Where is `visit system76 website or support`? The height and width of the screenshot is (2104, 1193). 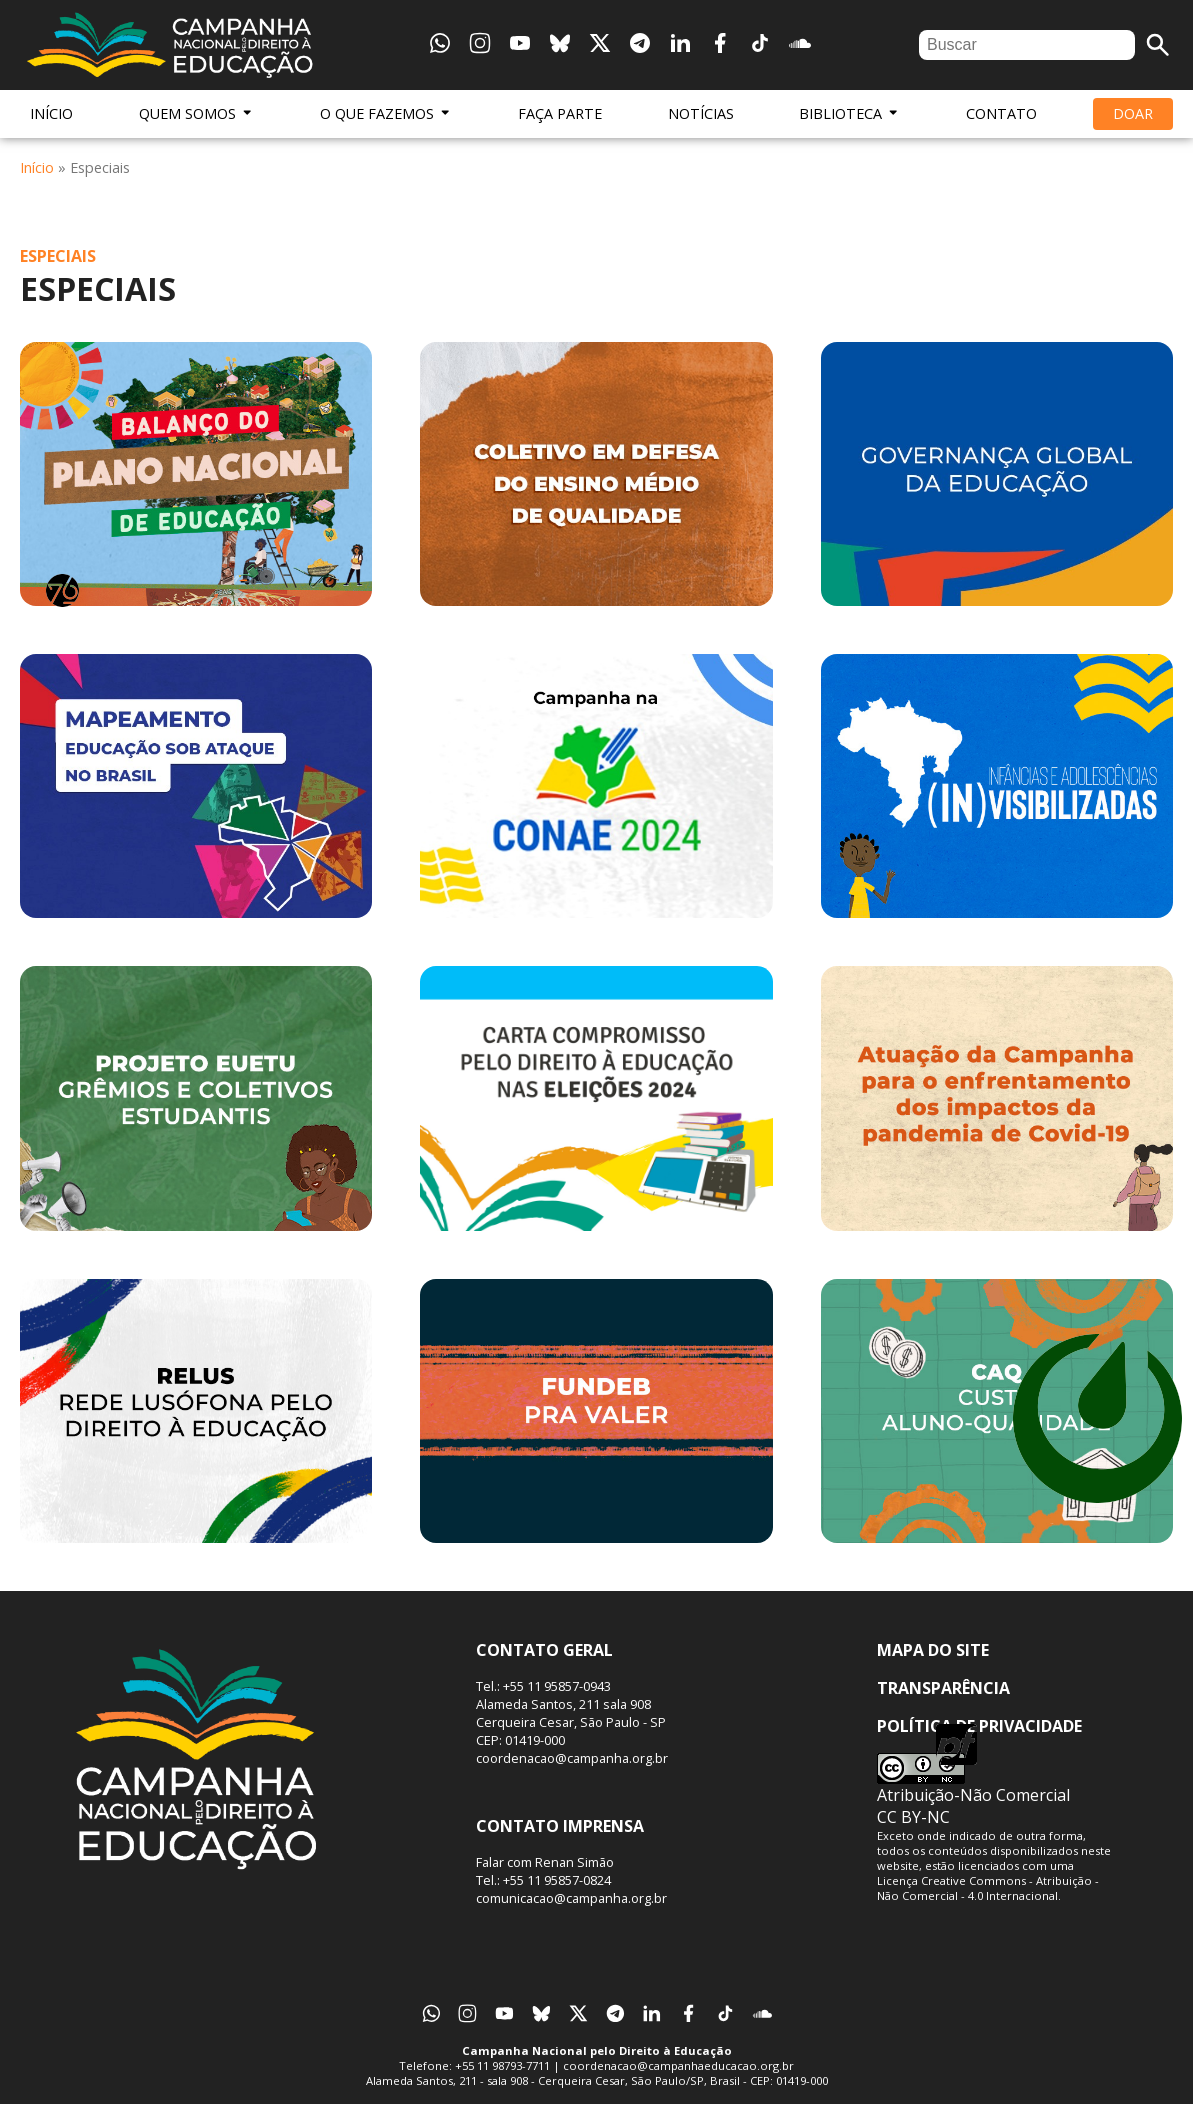
visit system76 website or support is located at coordinates (62, 590).